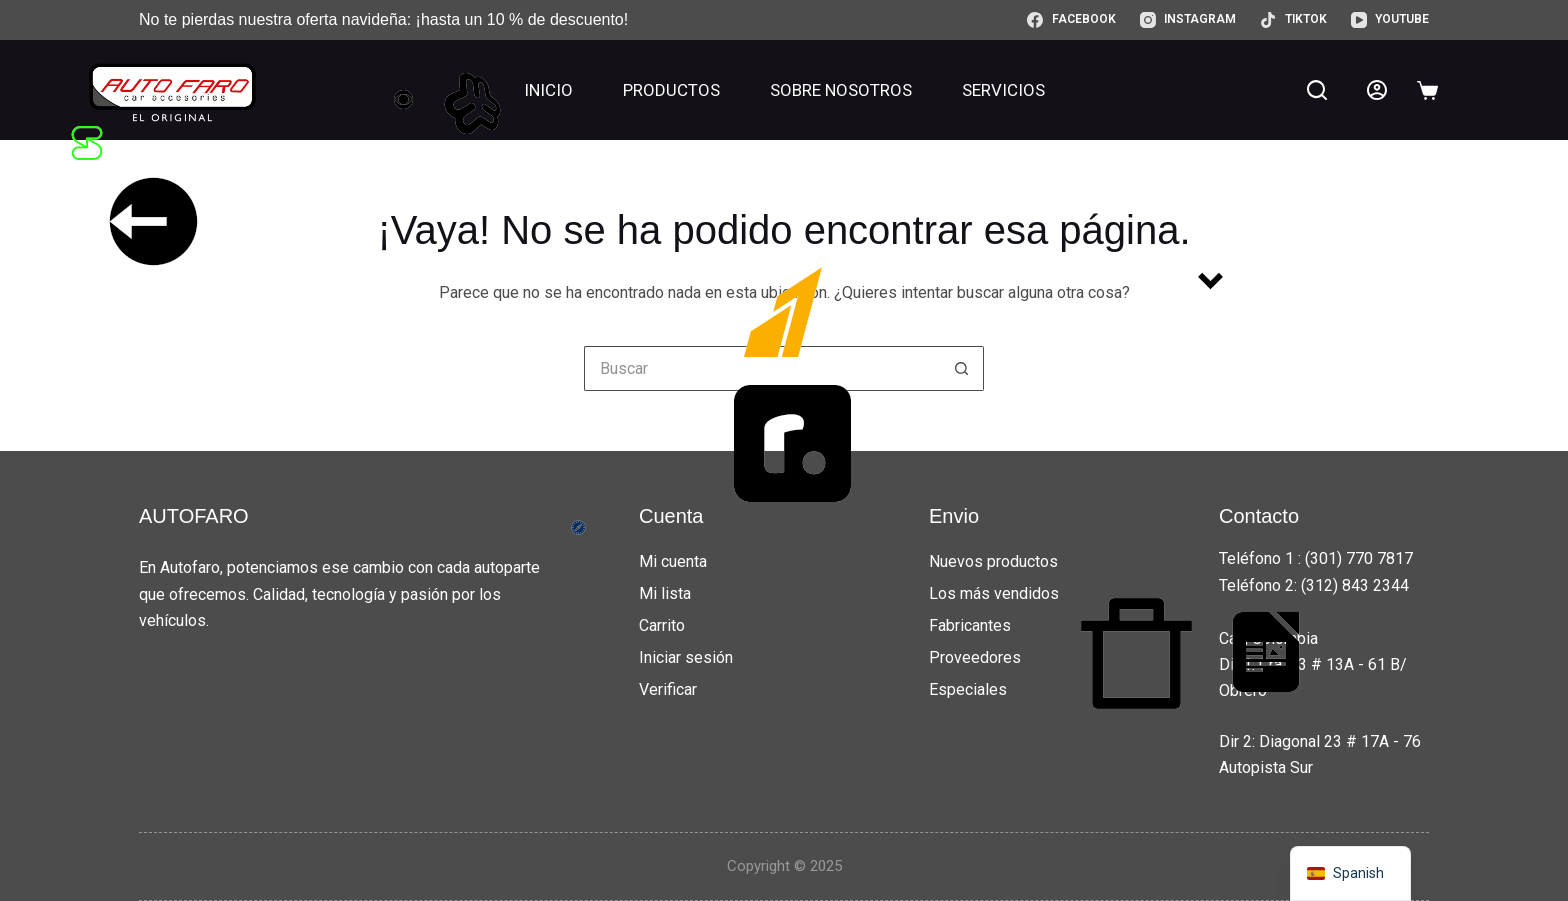 Image resolution: width=1568 pixels, height=901 pixels. What do you see at coordinates (87, 143) in the screenshot?
I see `open Session messaging app` at bounding box center [87, 143].